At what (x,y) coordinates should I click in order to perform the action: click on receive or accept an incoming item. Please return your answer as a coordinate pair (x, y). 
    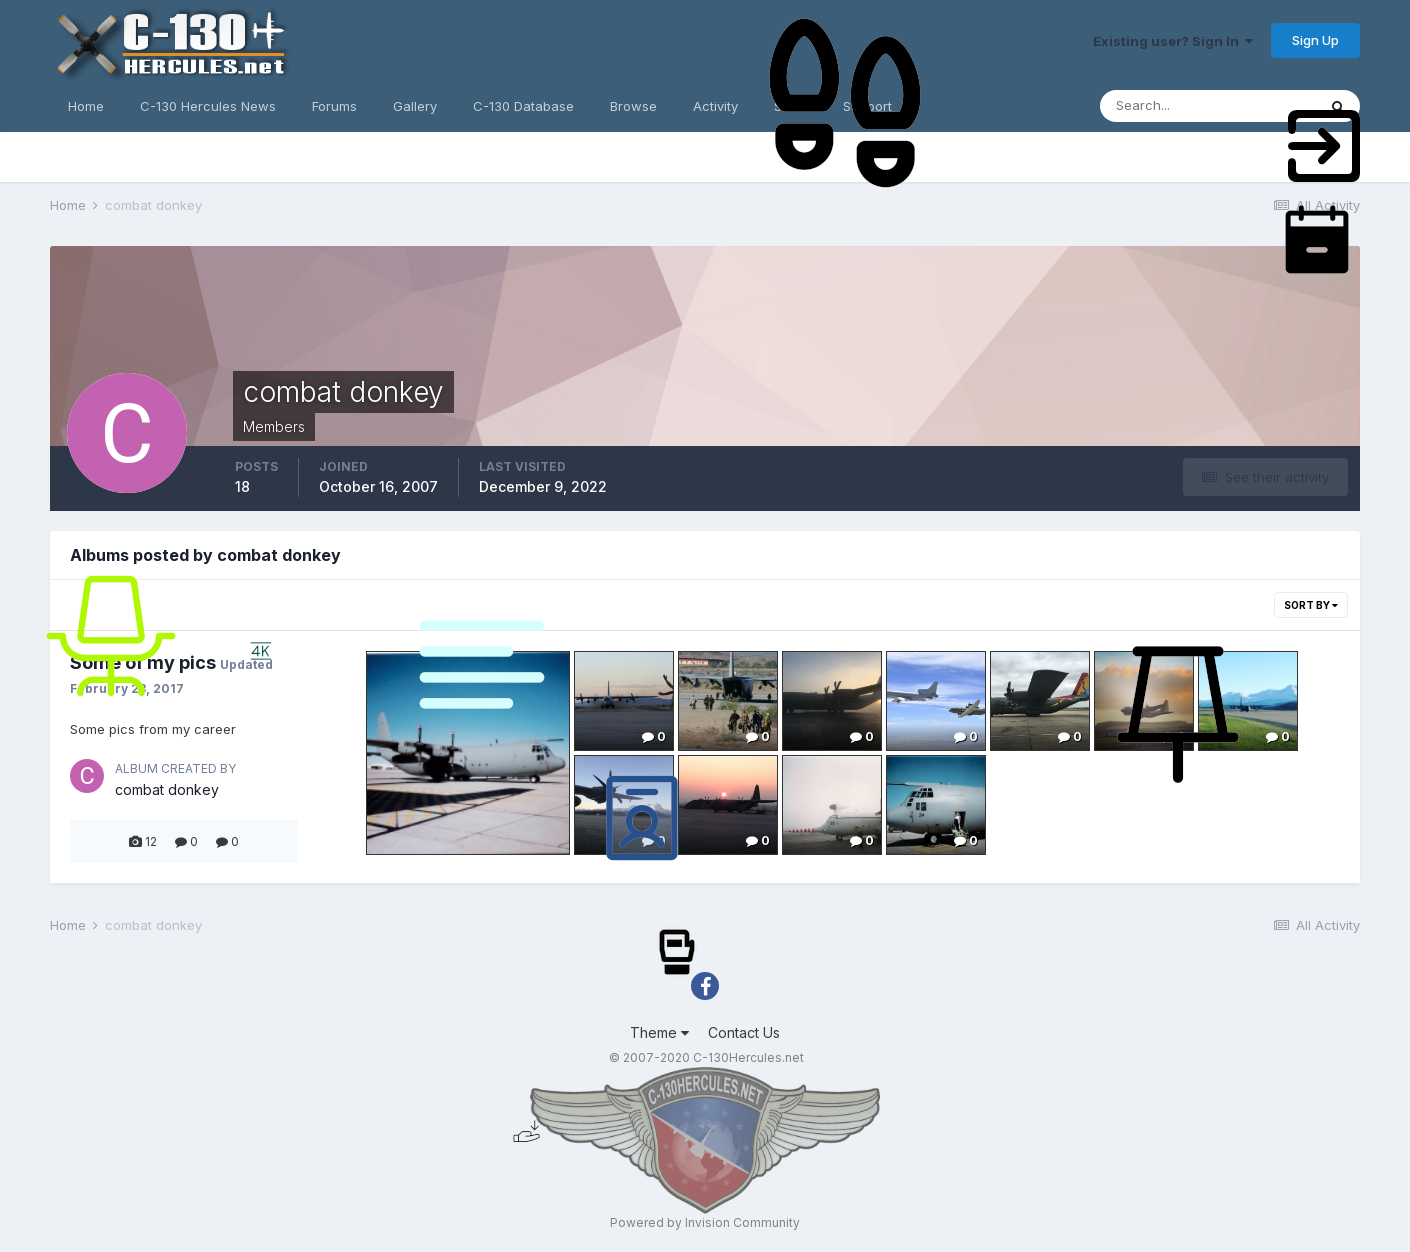
    Looking at the image, I should click on (527, 1132).